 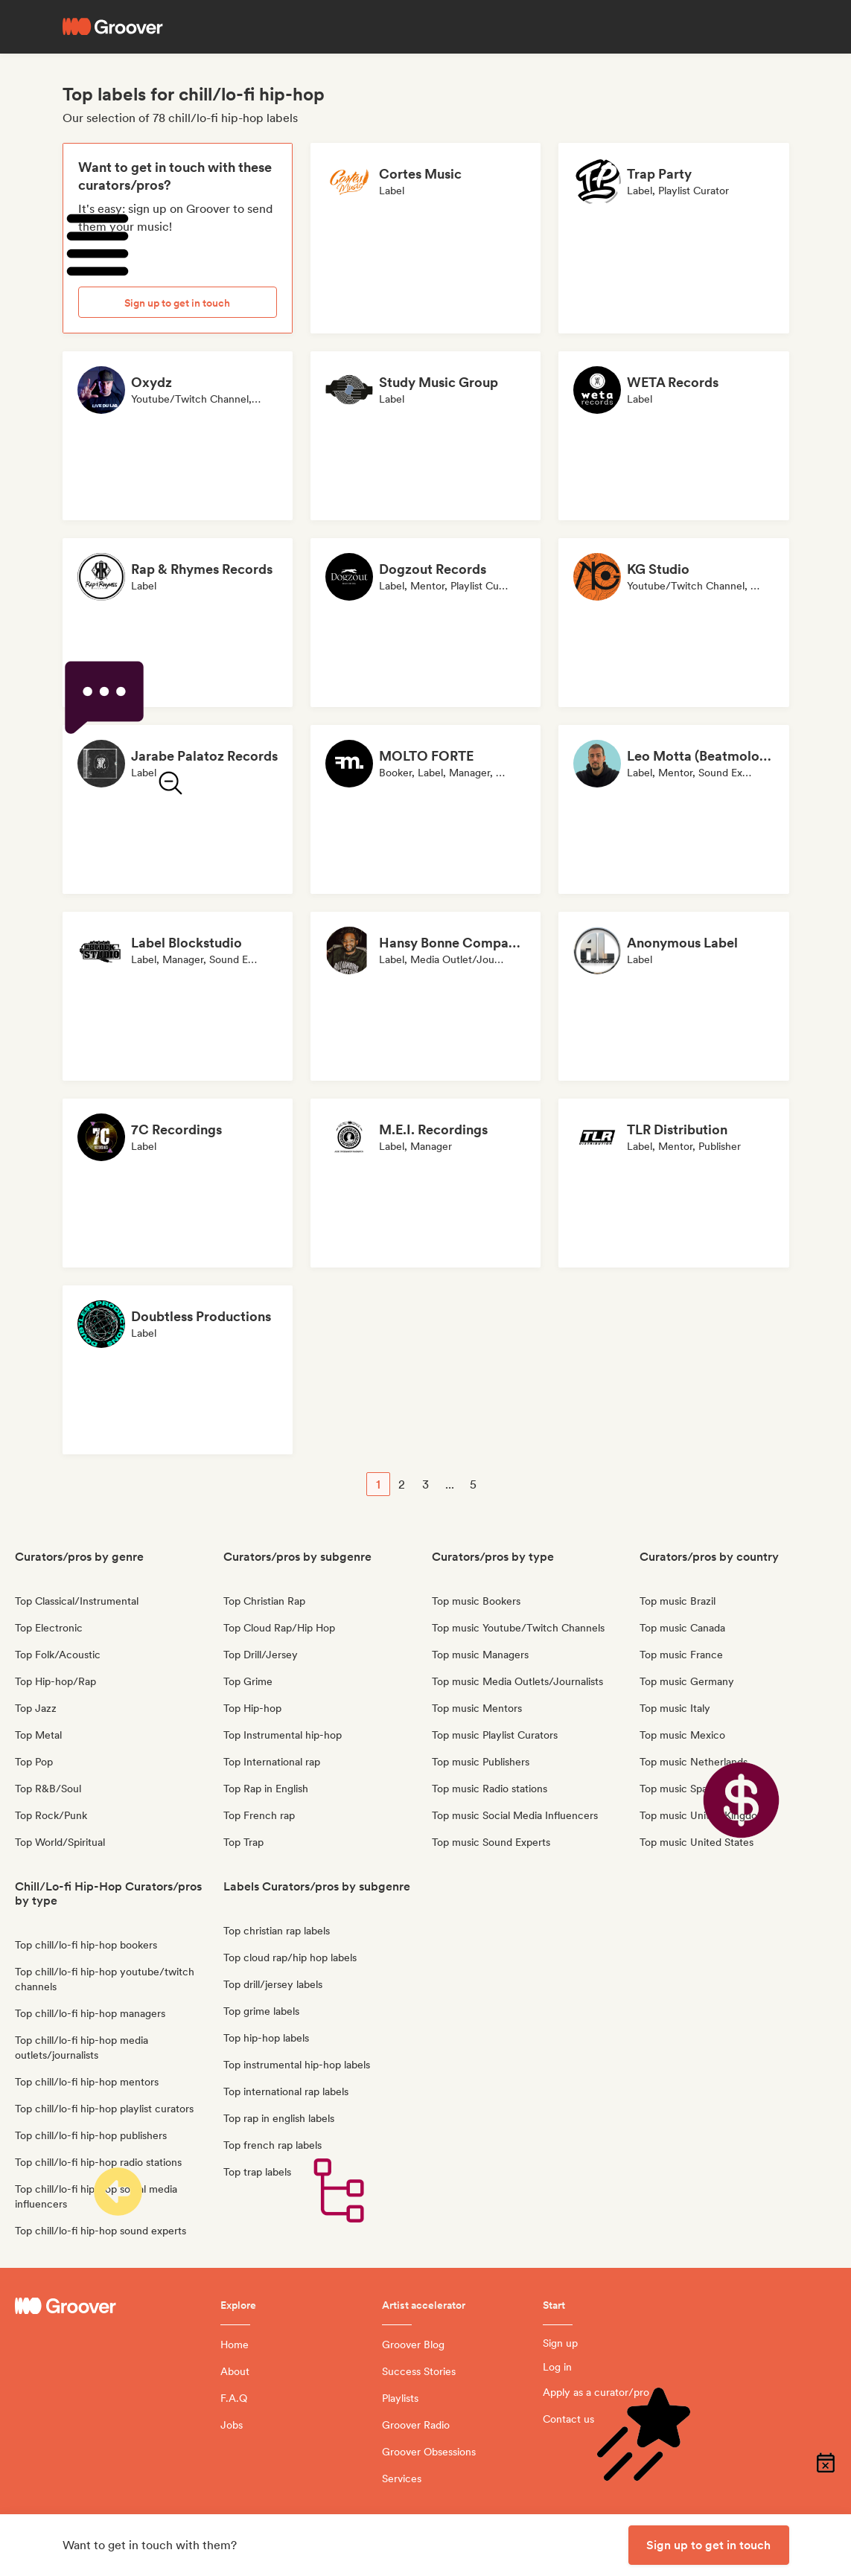 I want to click on zoom out, so click(x=170, y=783).